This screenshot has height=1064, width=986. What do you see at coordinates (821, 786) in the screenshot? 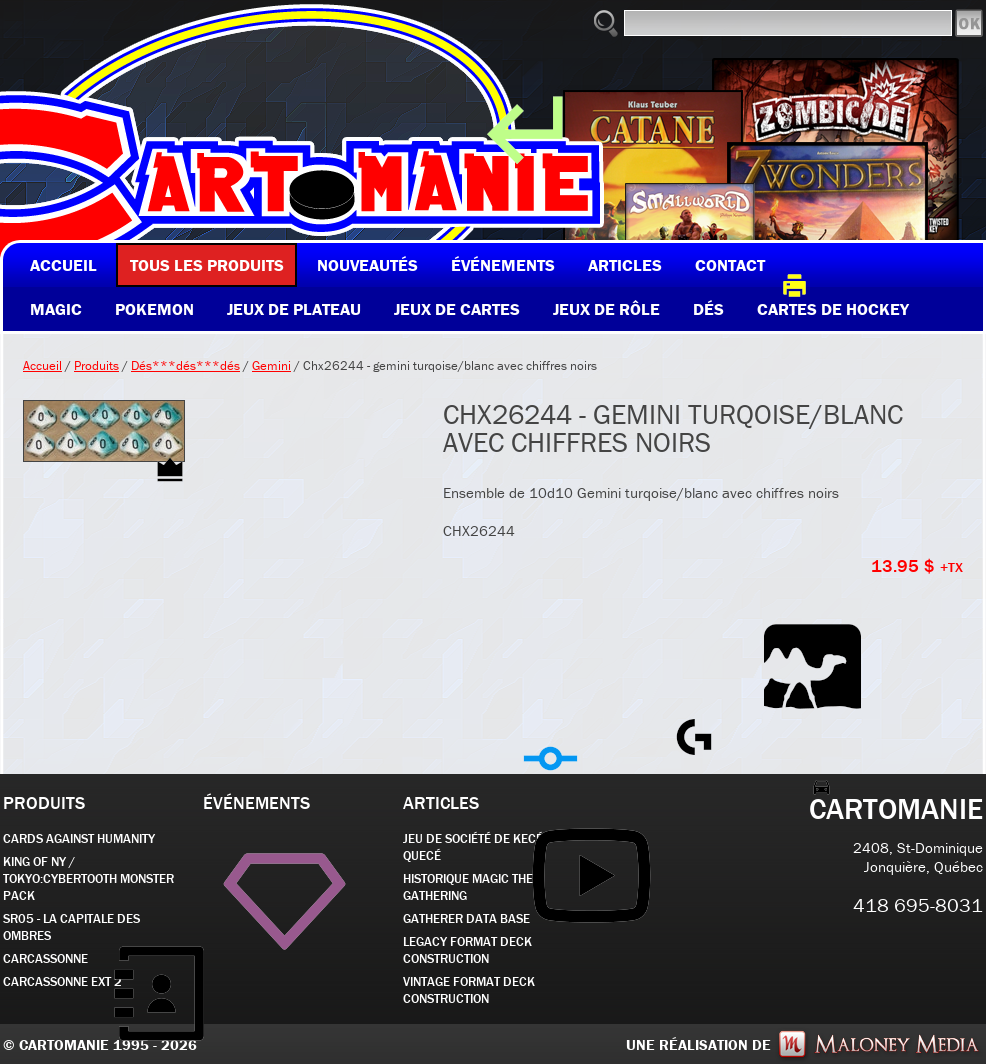
I see `access vehicle or driving settings` at bounding box center [821, 786].